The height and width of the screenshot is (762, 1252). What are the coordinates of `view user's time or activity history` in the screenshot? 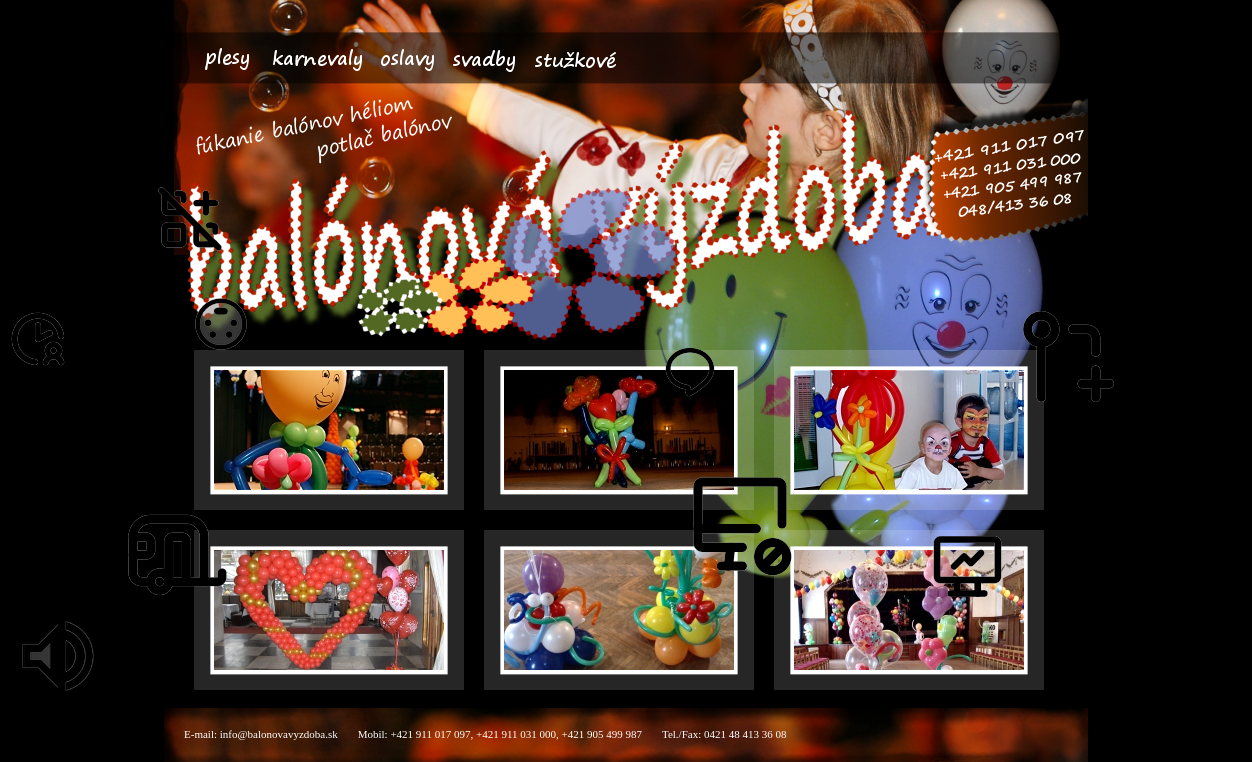 It's located at (38, 339).